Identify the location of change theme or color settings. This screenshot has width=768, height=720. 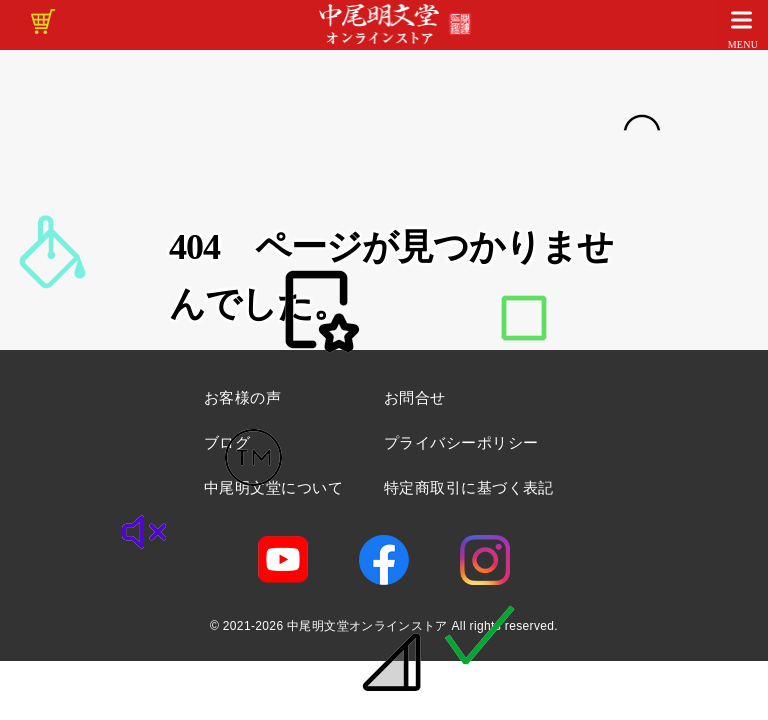
(51, 252).